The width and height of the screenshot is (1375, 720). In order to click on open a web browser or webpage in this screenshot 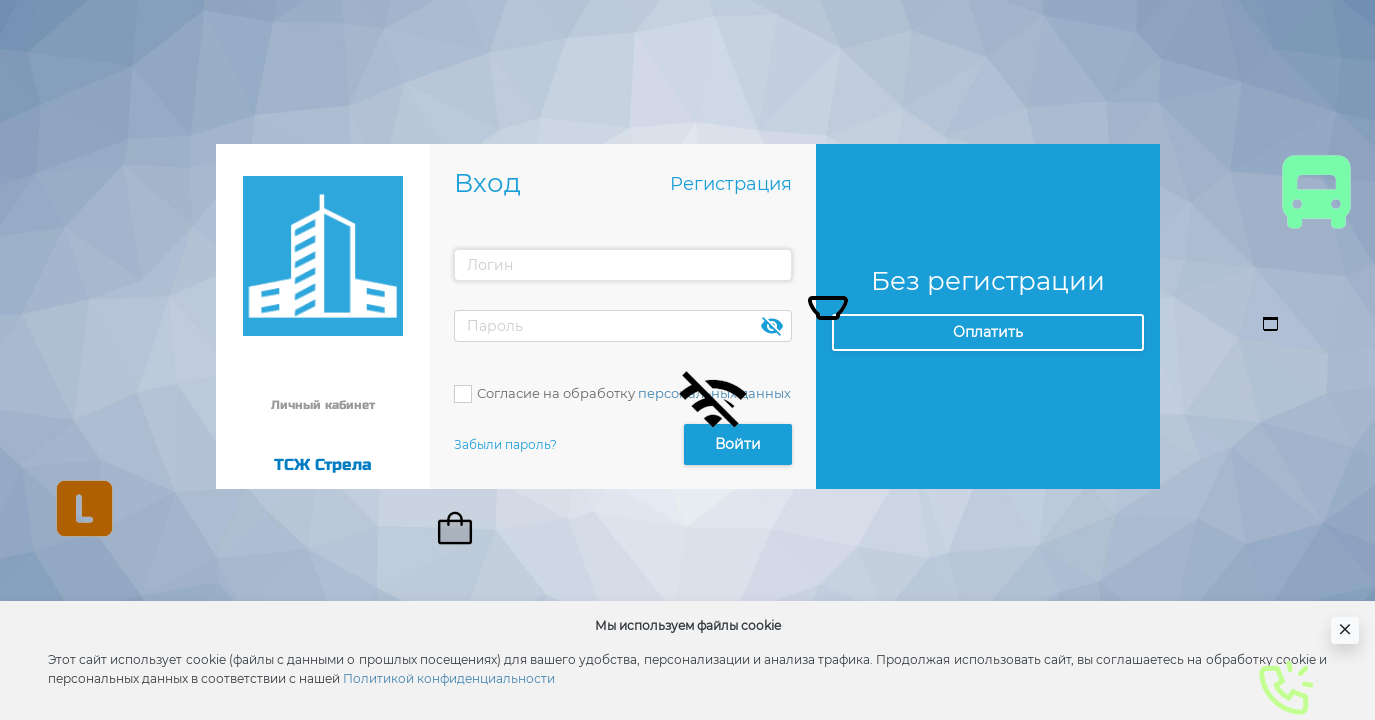, I will do `click(1270, 323)`.